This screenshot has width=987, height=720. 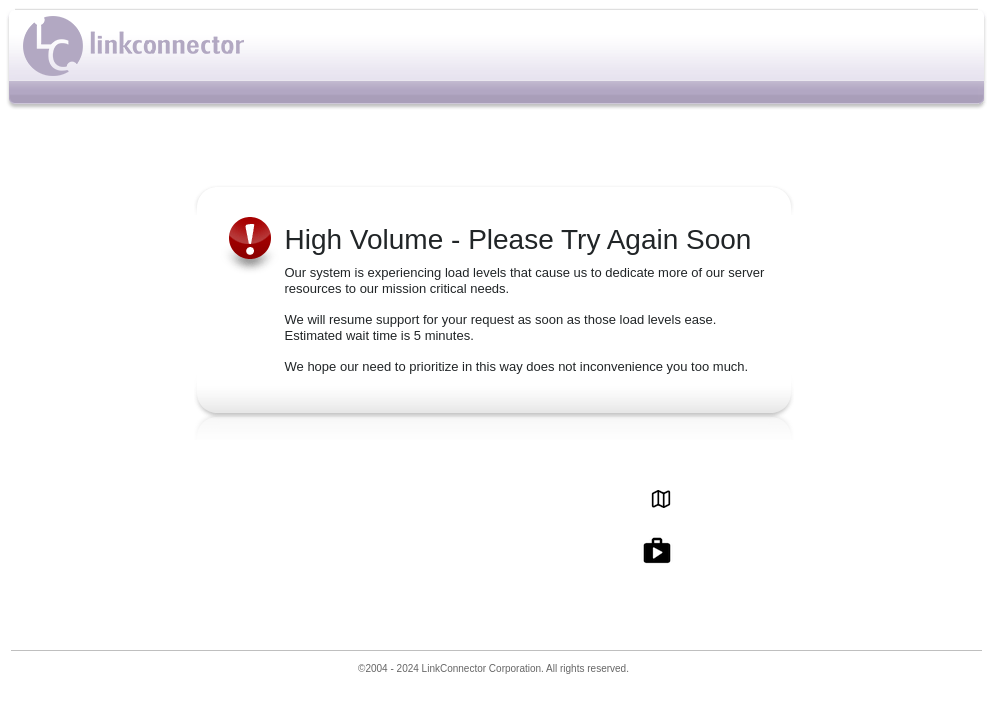 I want to click on open the app store or marketplace, so click(x=657, y=551).